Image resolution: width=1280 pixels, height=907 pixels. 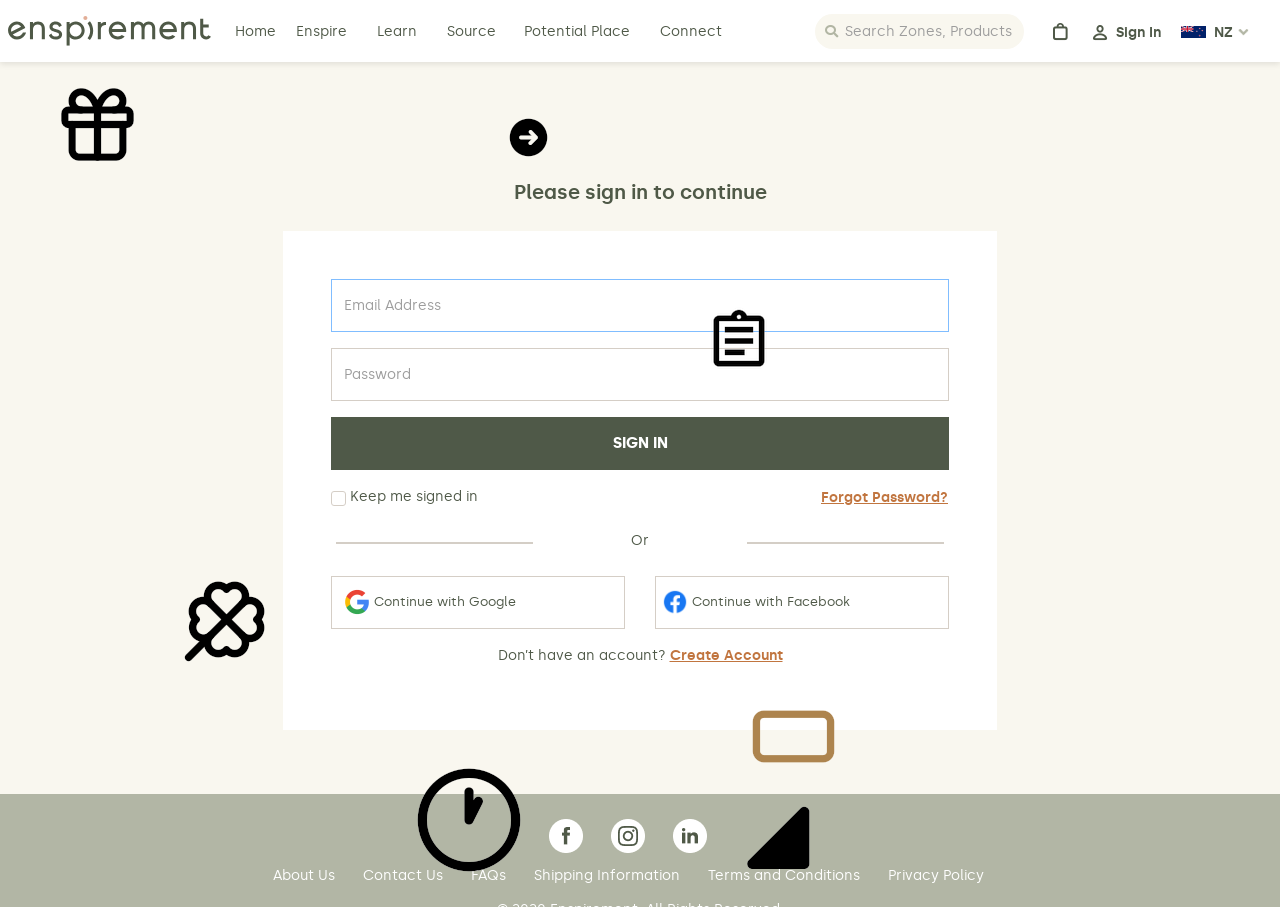 What do you see at coordinates (97, 124) in the screenshot?
I see `view or redeem a gift` at bounding box center [97, 124].